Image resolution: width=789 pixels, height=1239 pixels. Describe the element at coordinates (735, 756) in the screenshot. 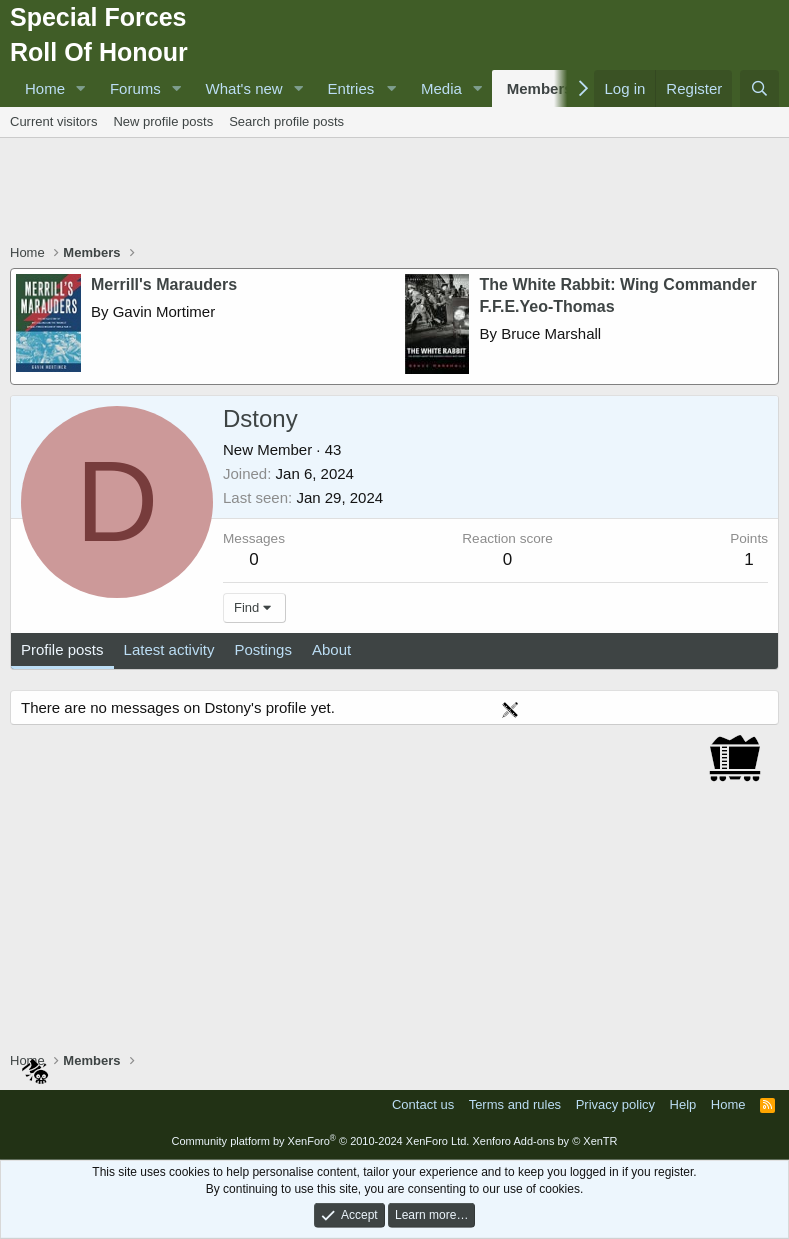

I see `indicates coal or mining resources in inventory` at that location.